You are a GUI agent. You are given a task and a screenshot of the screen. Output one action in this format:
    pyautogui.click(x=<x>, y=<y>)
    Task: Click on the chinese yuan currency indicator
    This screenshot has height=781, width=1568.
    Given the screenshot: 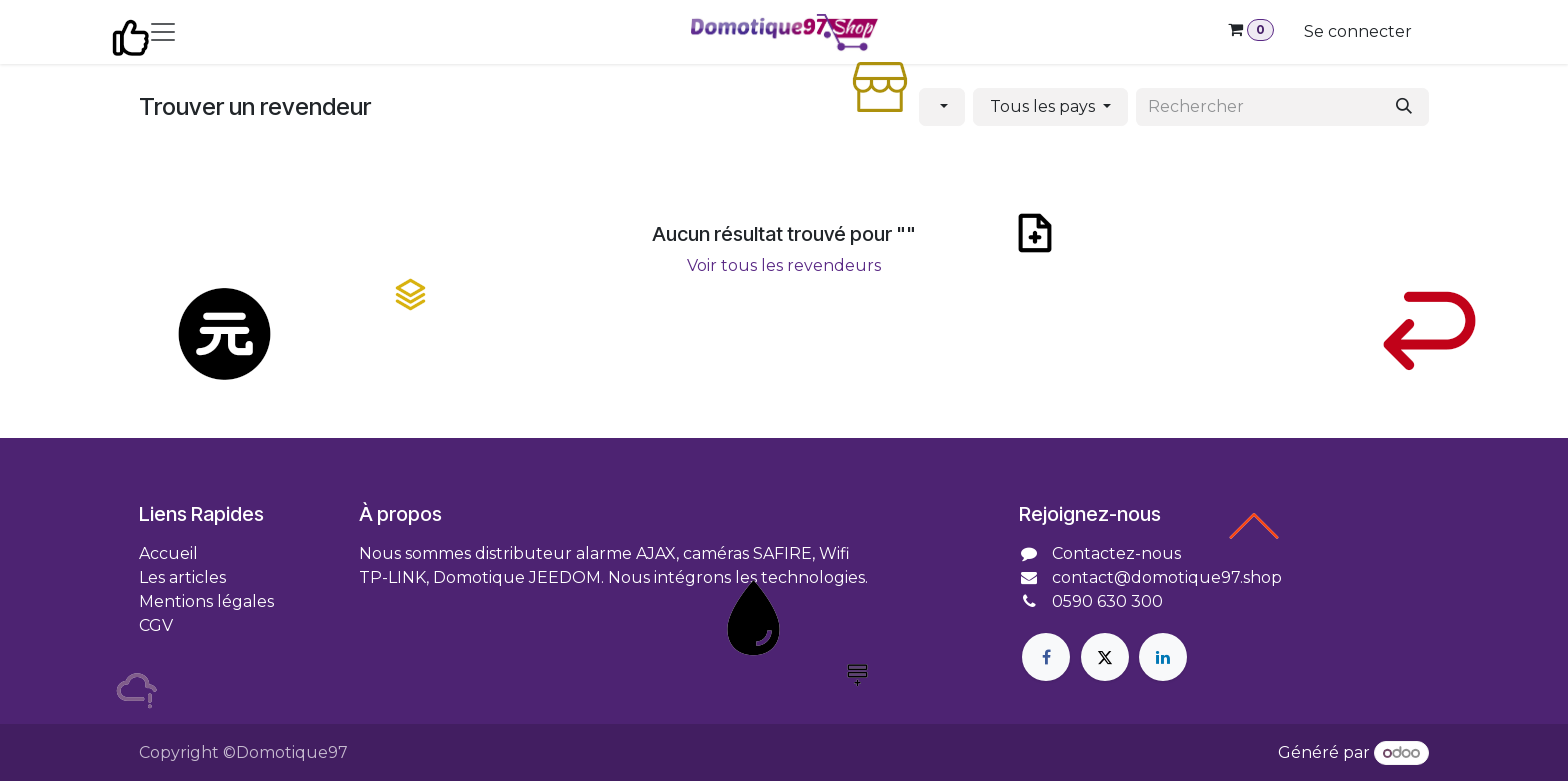 What is the action you would take?
    pyautogui.click(x=224, y=337)
    